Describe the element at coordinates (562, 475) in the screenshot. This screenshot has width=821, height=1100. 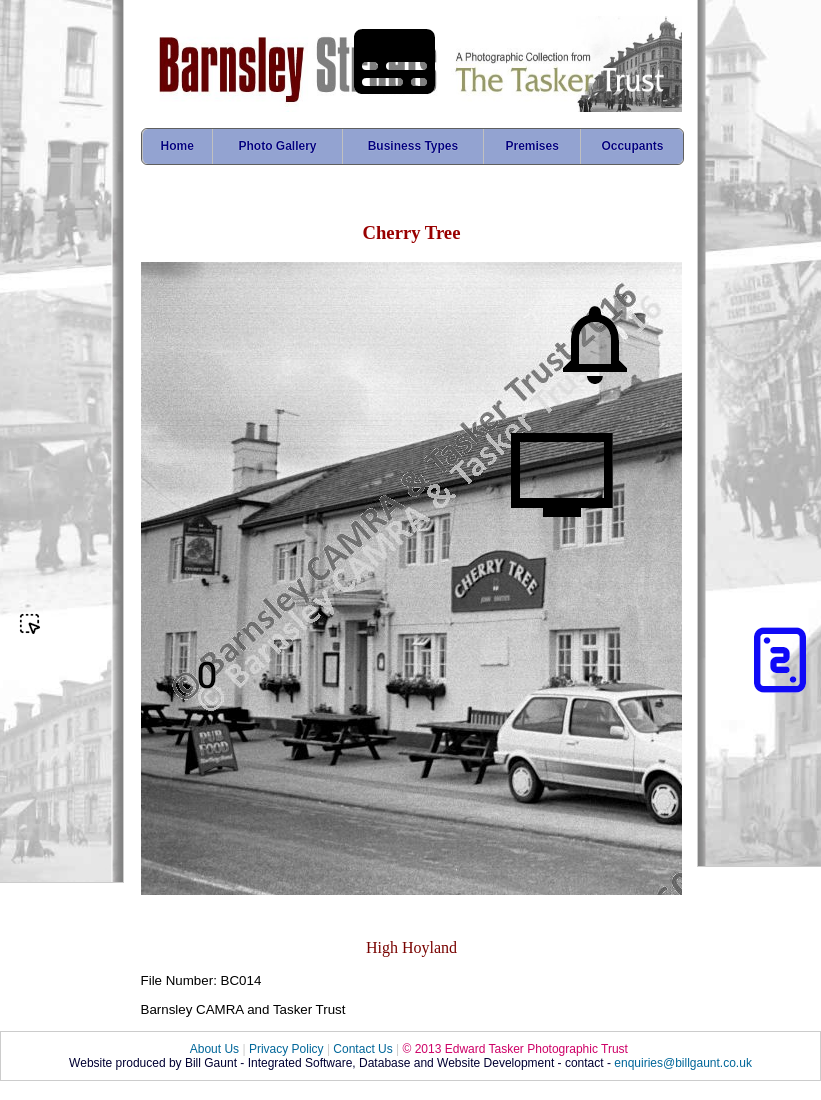
I see `access tv or display settings` at that location.